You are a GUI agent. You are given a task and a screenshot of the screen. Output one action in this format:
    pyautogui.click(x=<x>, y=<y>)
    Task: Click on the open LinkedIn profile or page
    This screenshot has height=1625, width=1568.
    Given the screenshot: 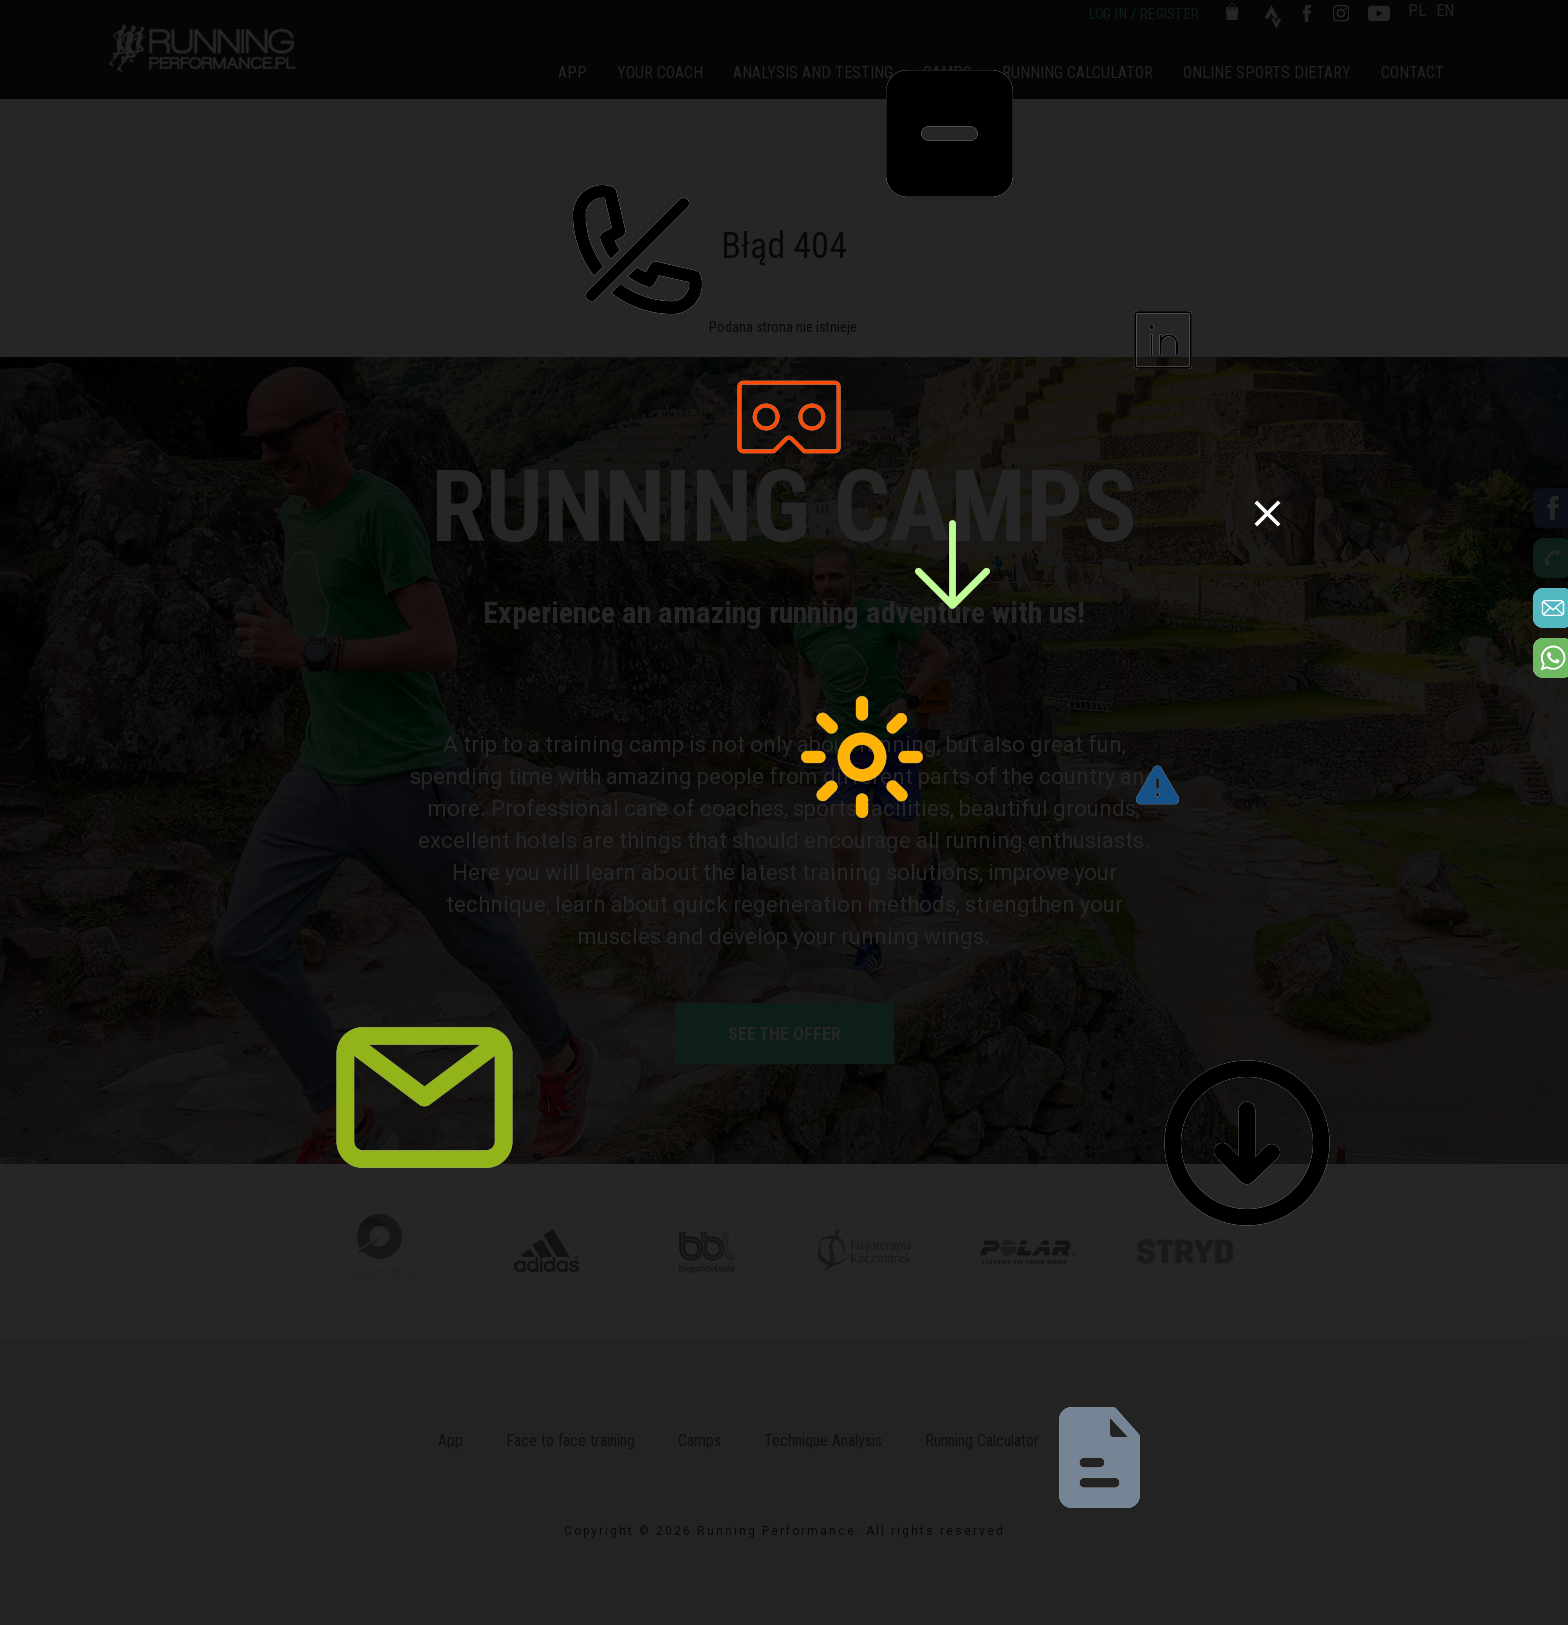 What is the action you would take?
    pyautogui.click(x=1163, y=340)
    